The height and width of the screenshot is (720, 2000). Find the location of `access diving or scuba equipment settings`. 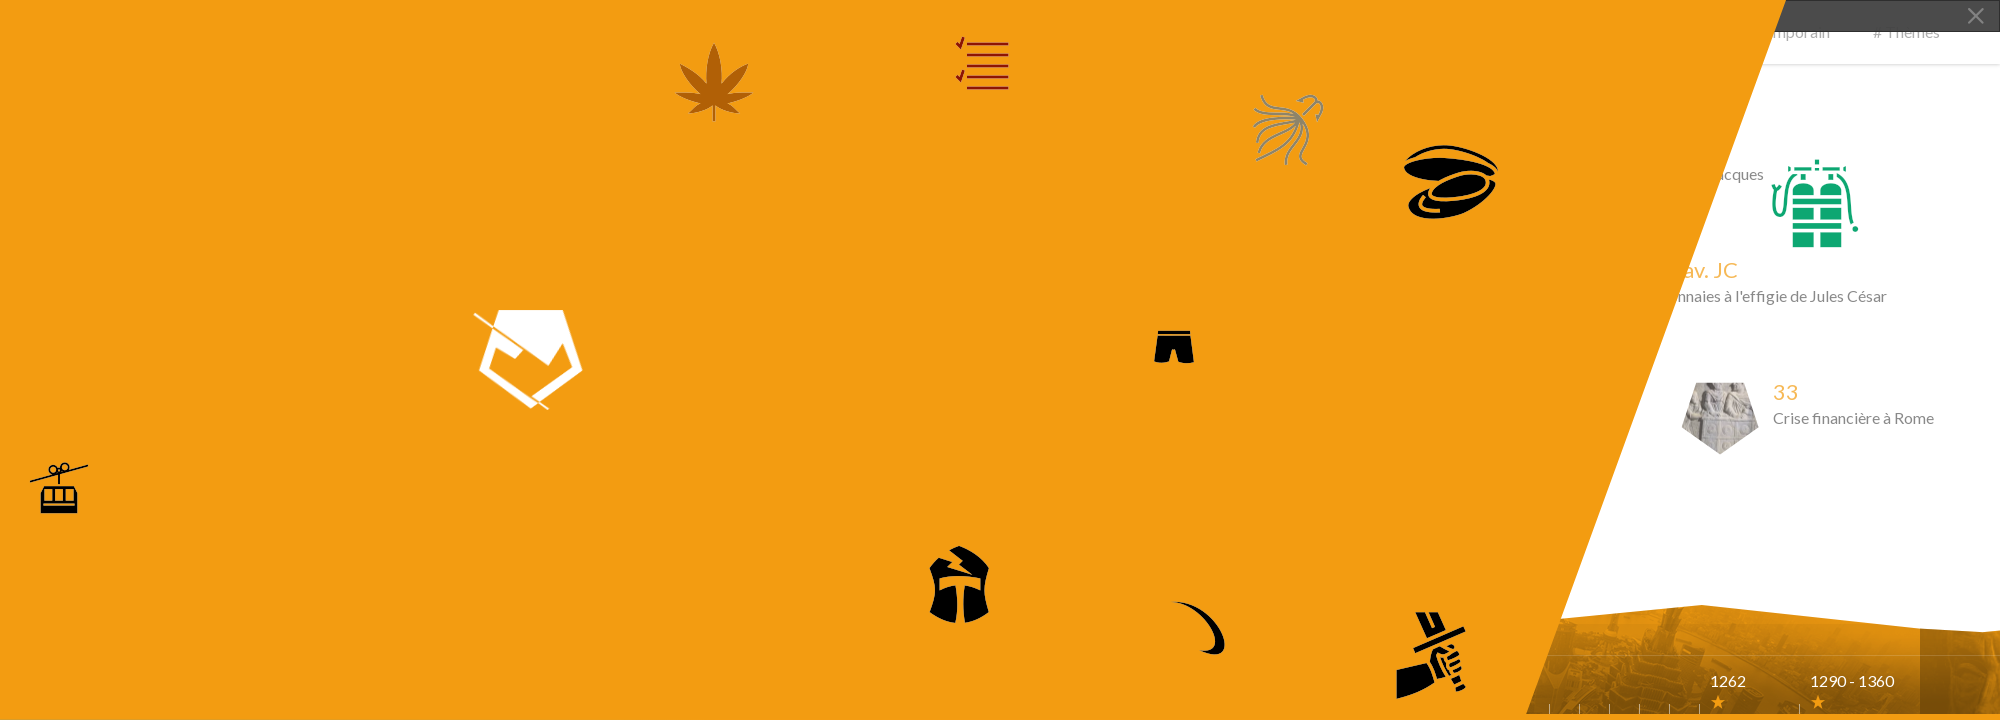

access diving or scuba equipment settings is located at coordinates (1817, 203).